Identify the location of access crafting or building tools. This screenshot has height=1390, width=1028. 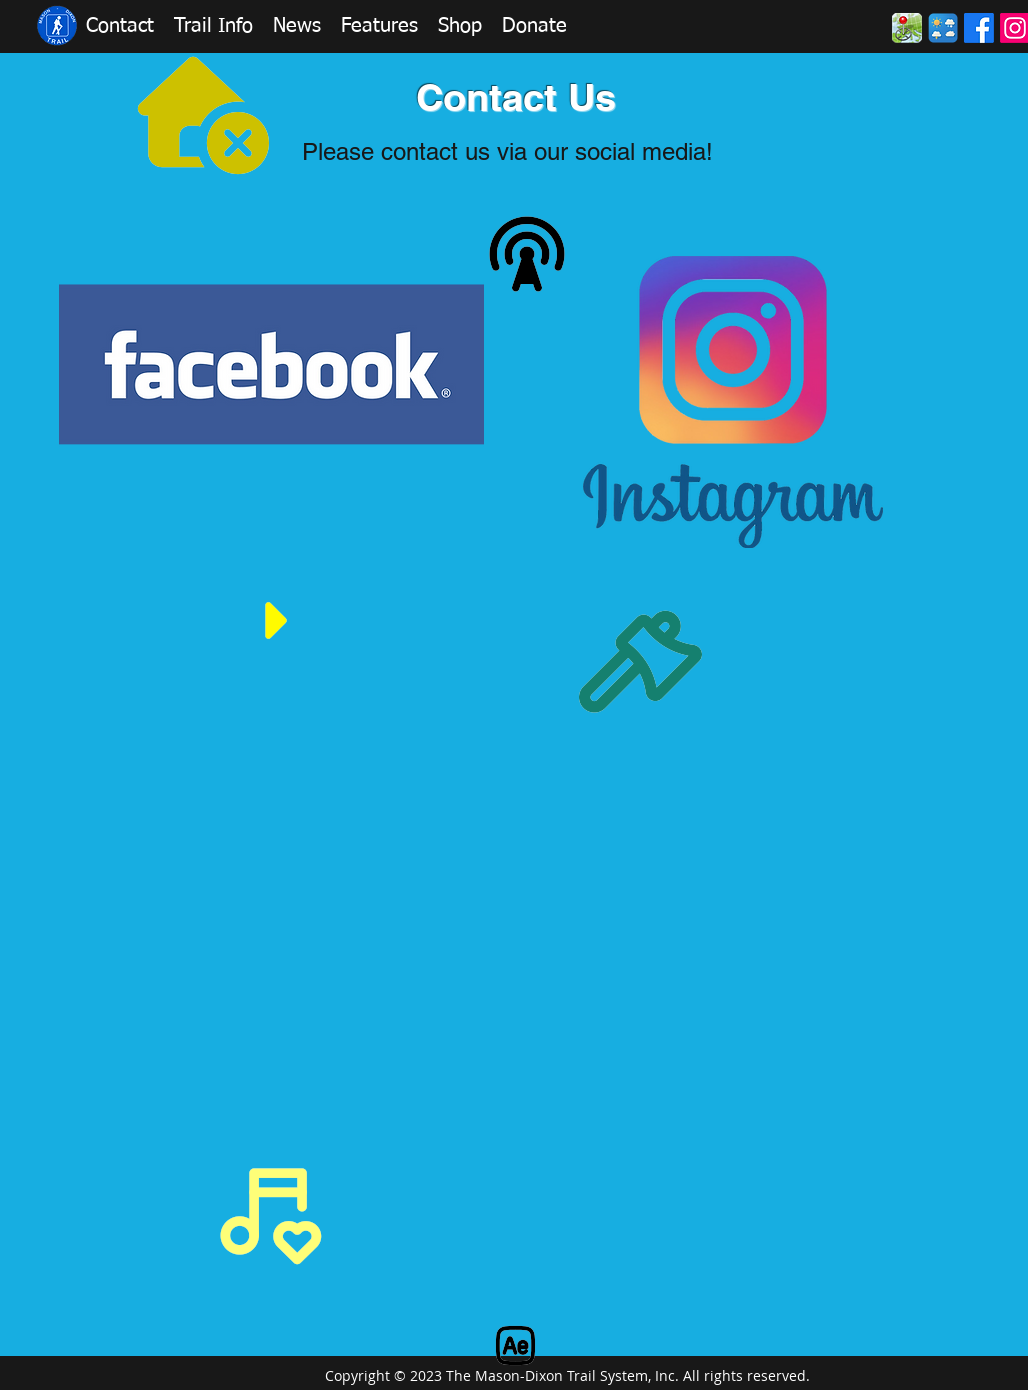
(640, 666).